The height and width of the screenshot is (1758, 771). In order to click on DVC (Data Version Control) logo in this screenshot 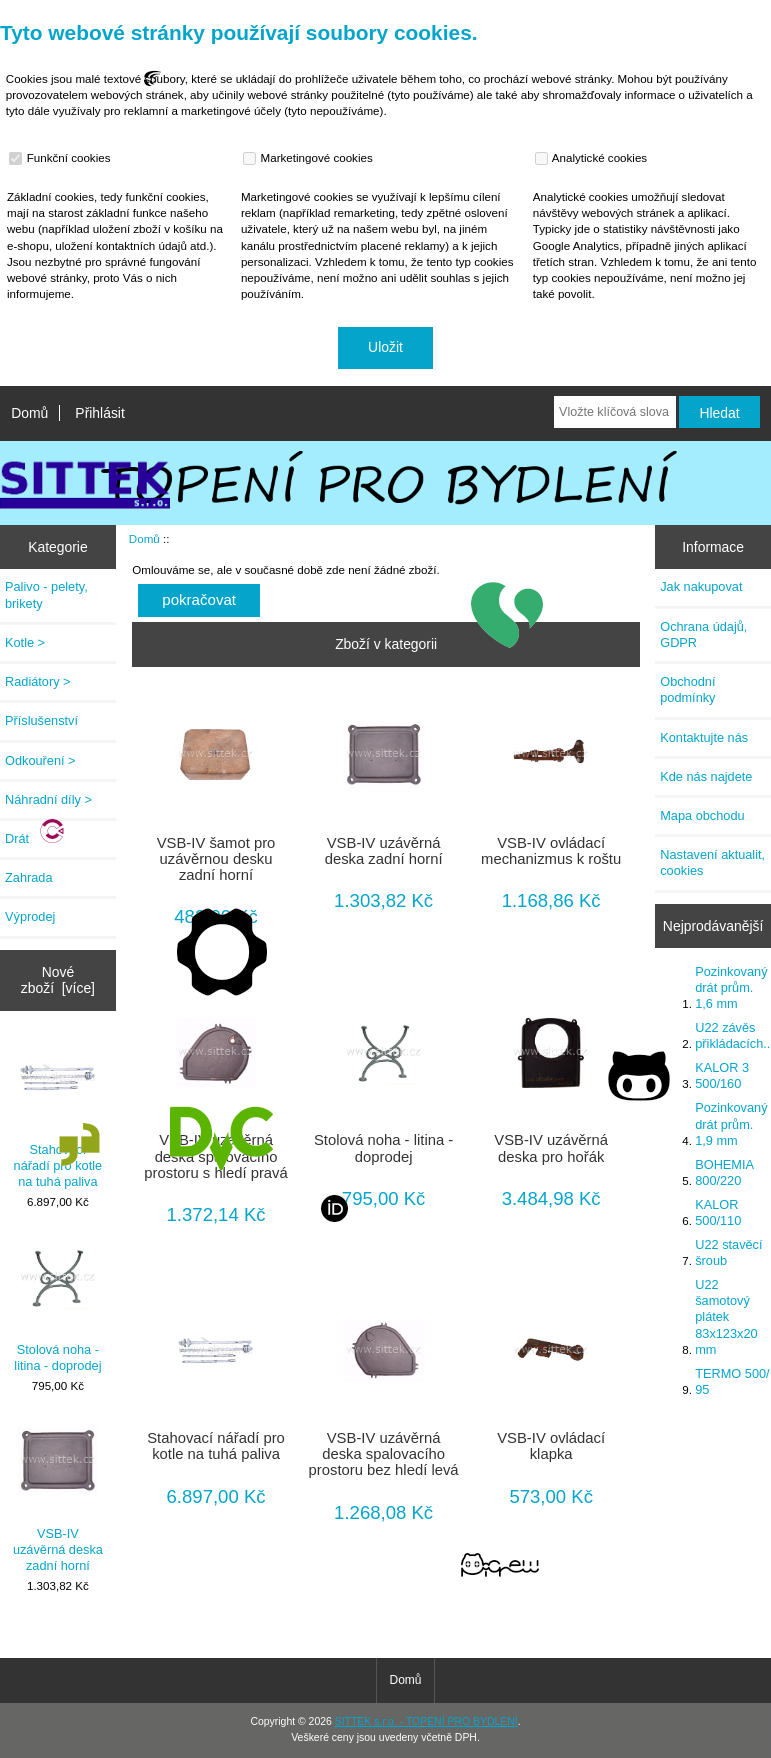, I will do `click(221, 1138)`.